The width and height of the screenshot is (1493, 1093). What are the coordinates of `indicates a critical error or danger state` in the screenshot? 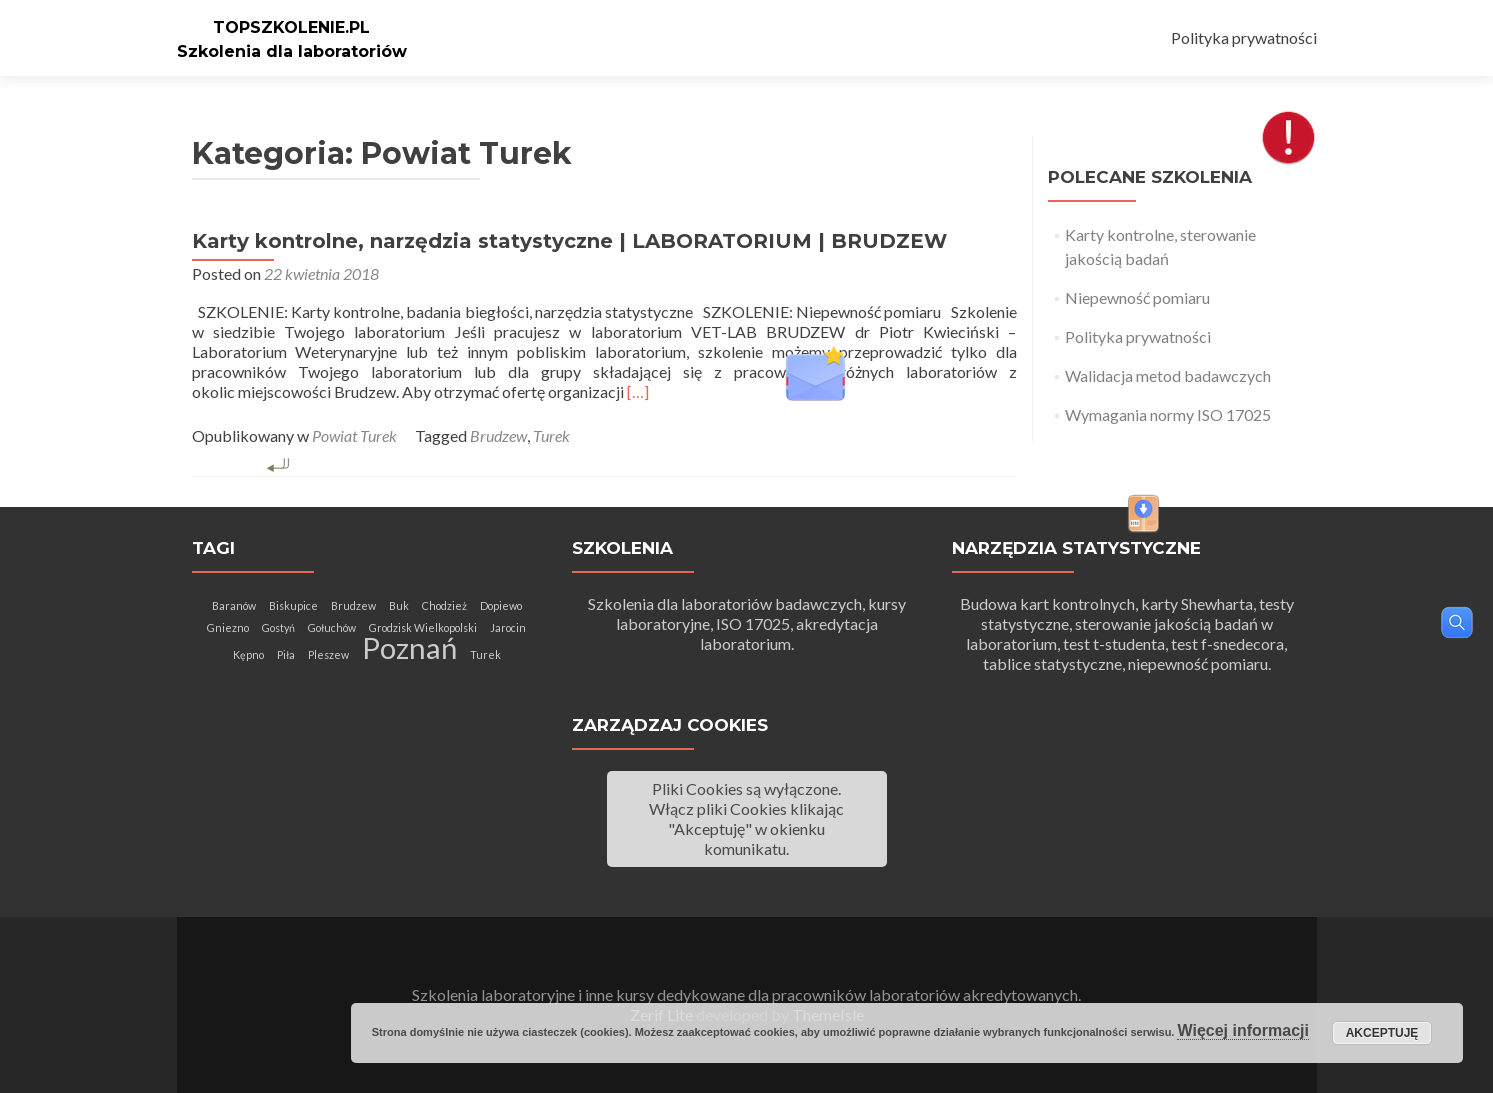 It's located at (1288, 137).